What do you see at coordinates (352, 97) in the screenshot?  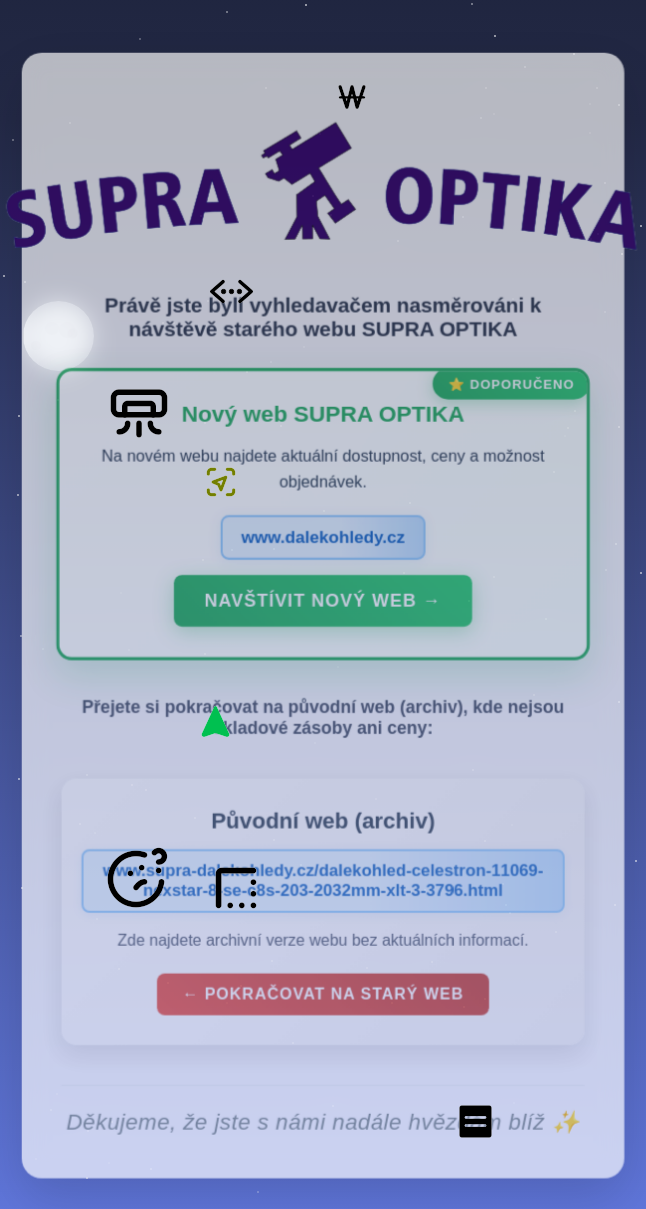 I see `south korean won currency symbol` at bounding box center [352, 97].